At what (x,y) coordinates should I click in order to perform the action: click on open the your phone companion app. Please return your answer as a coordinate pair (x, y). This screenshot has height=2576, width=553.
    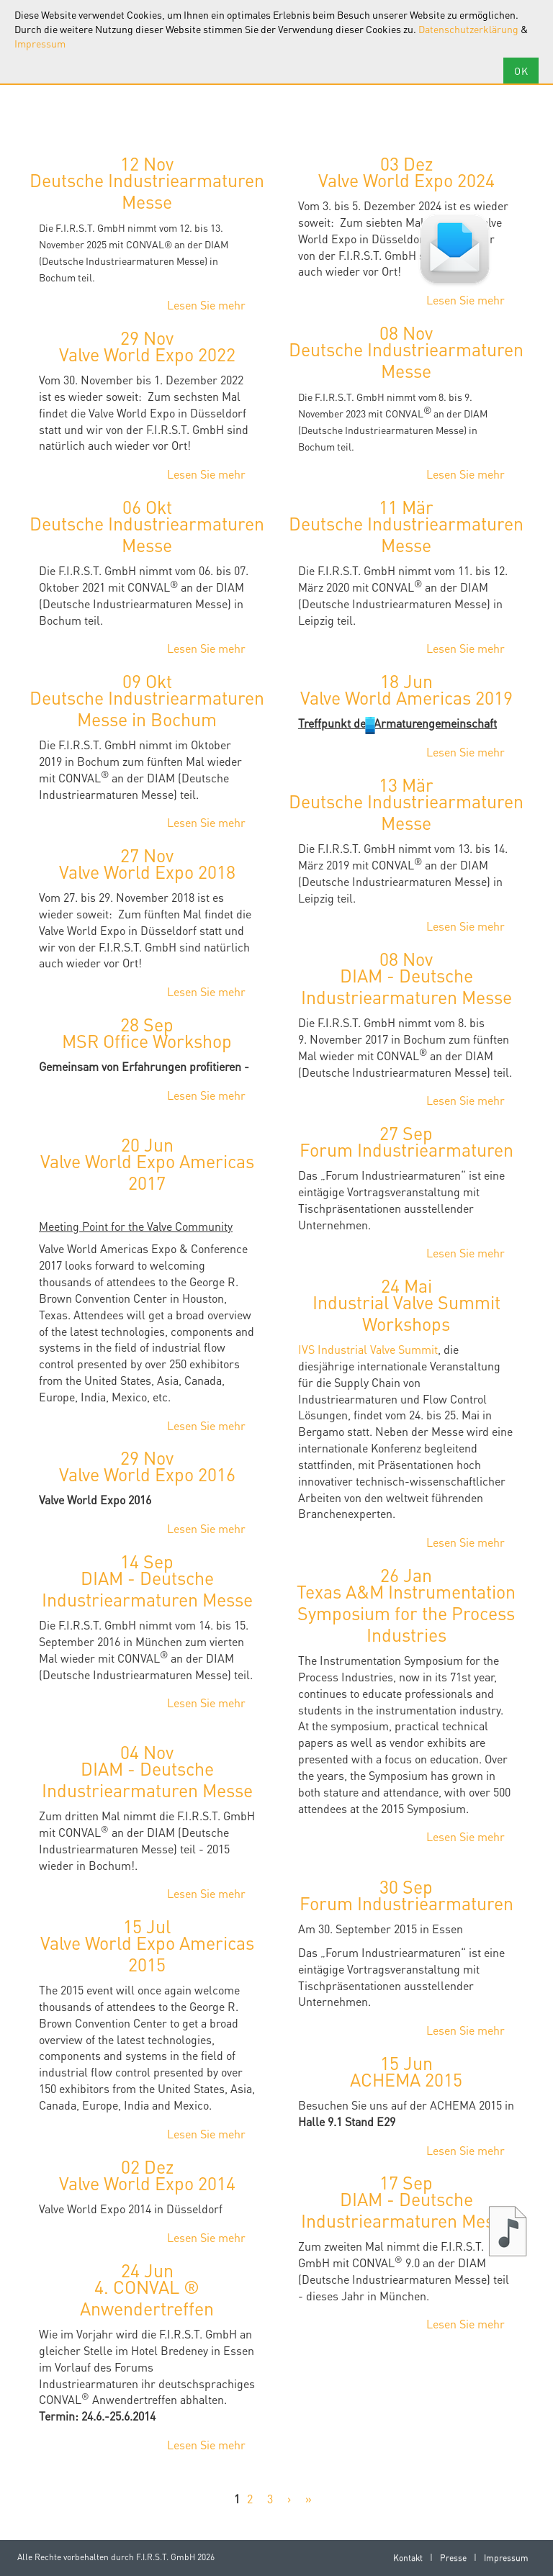
    Looking at the image, I should click on (370, 726).